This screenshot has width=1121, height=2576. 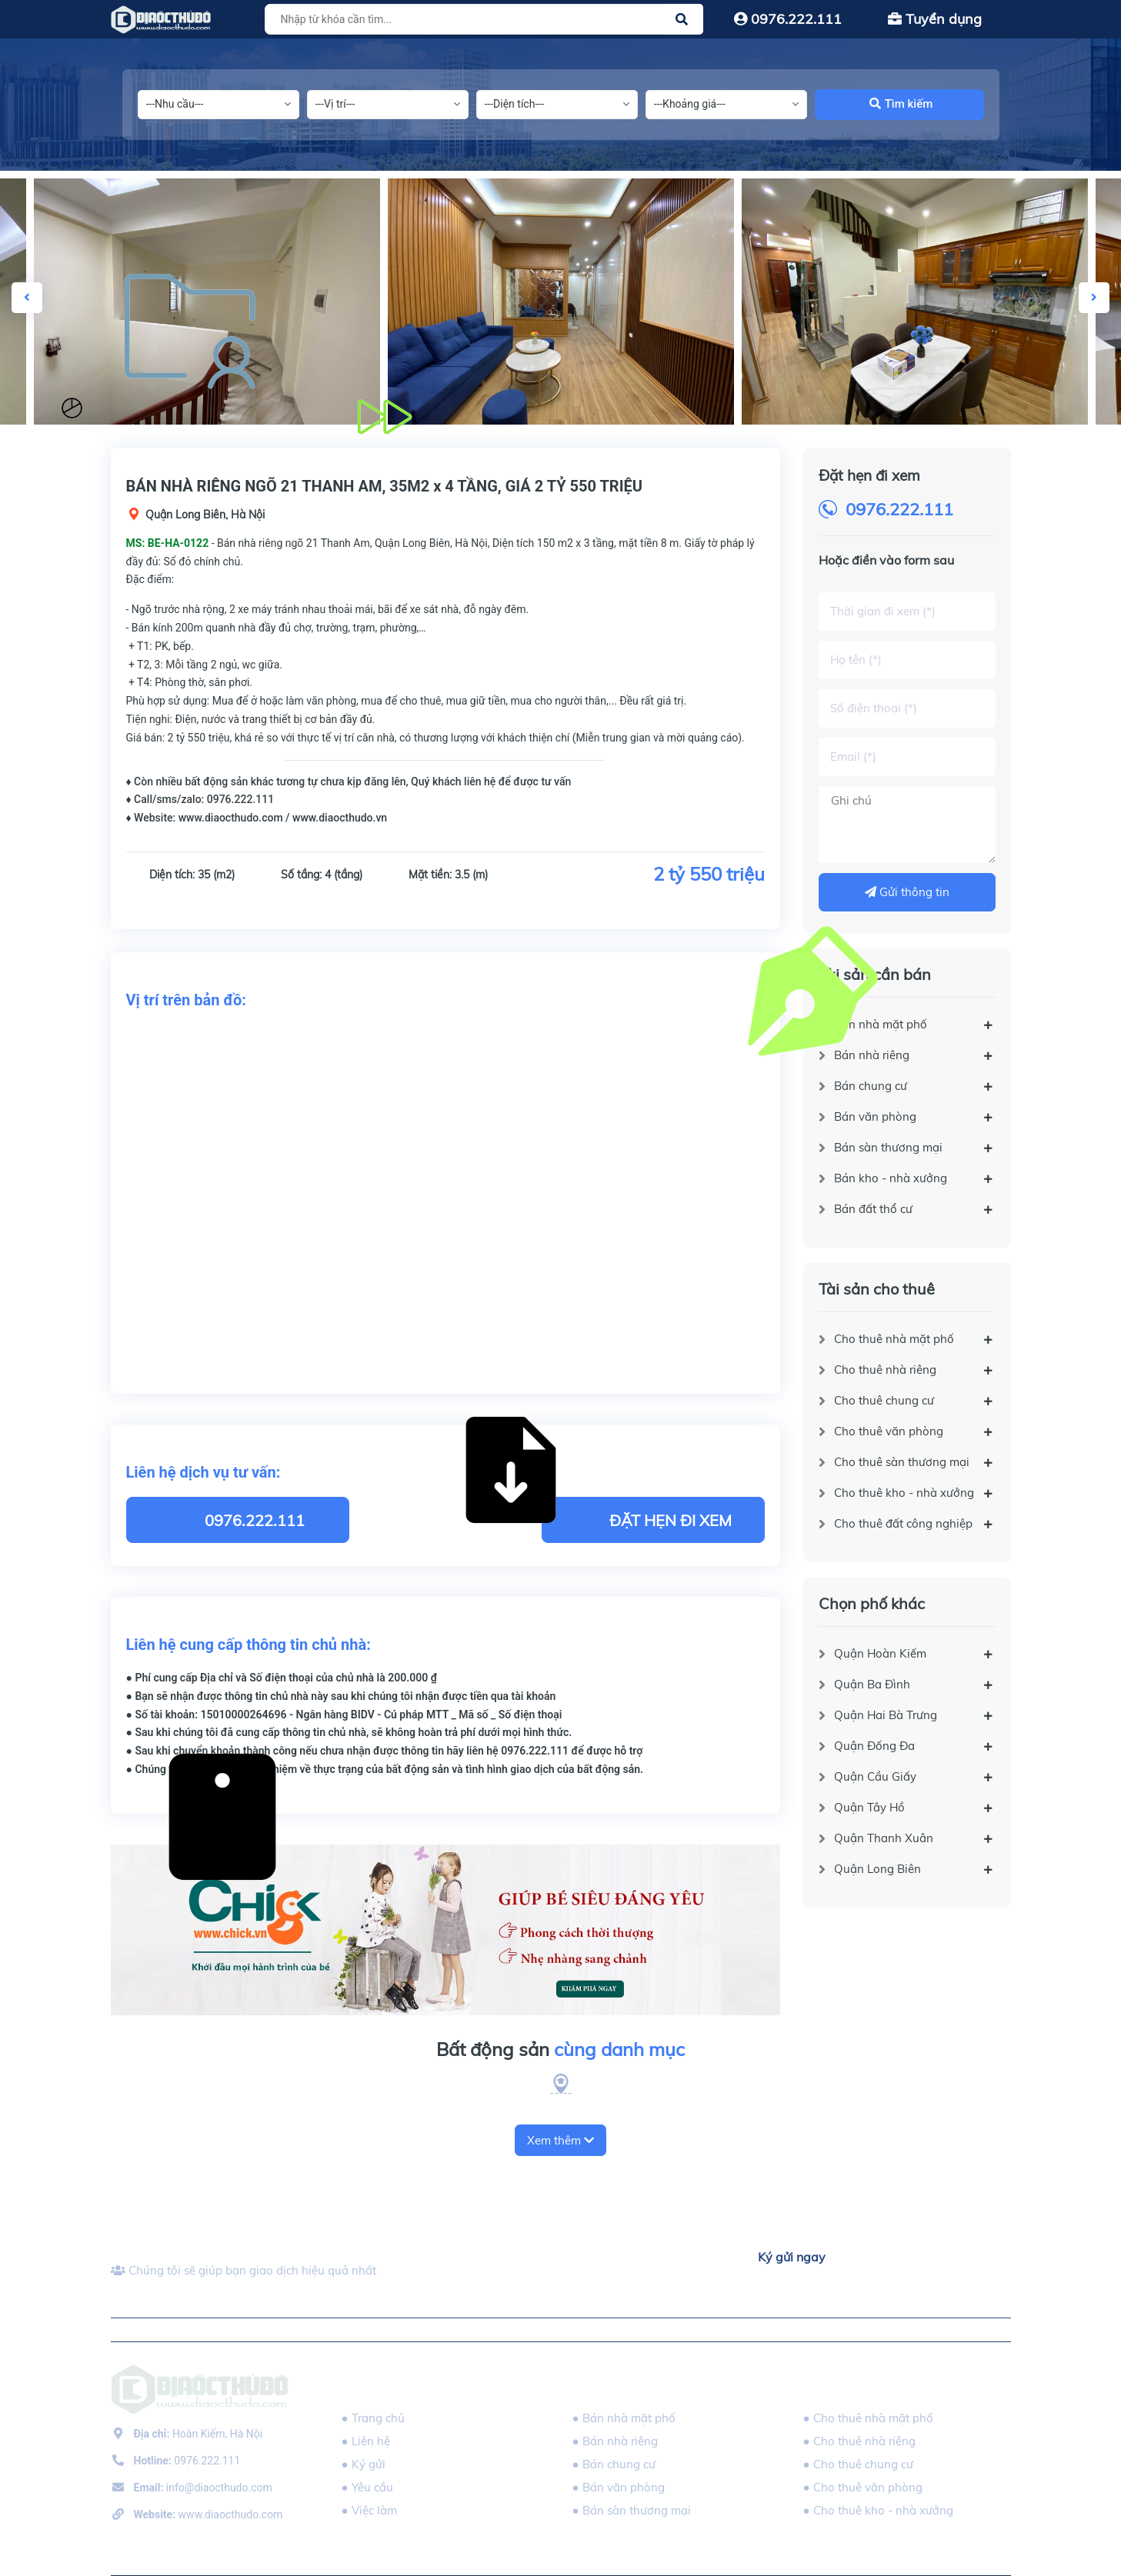 I want to click on download a file, so click(x=511, y=1470).